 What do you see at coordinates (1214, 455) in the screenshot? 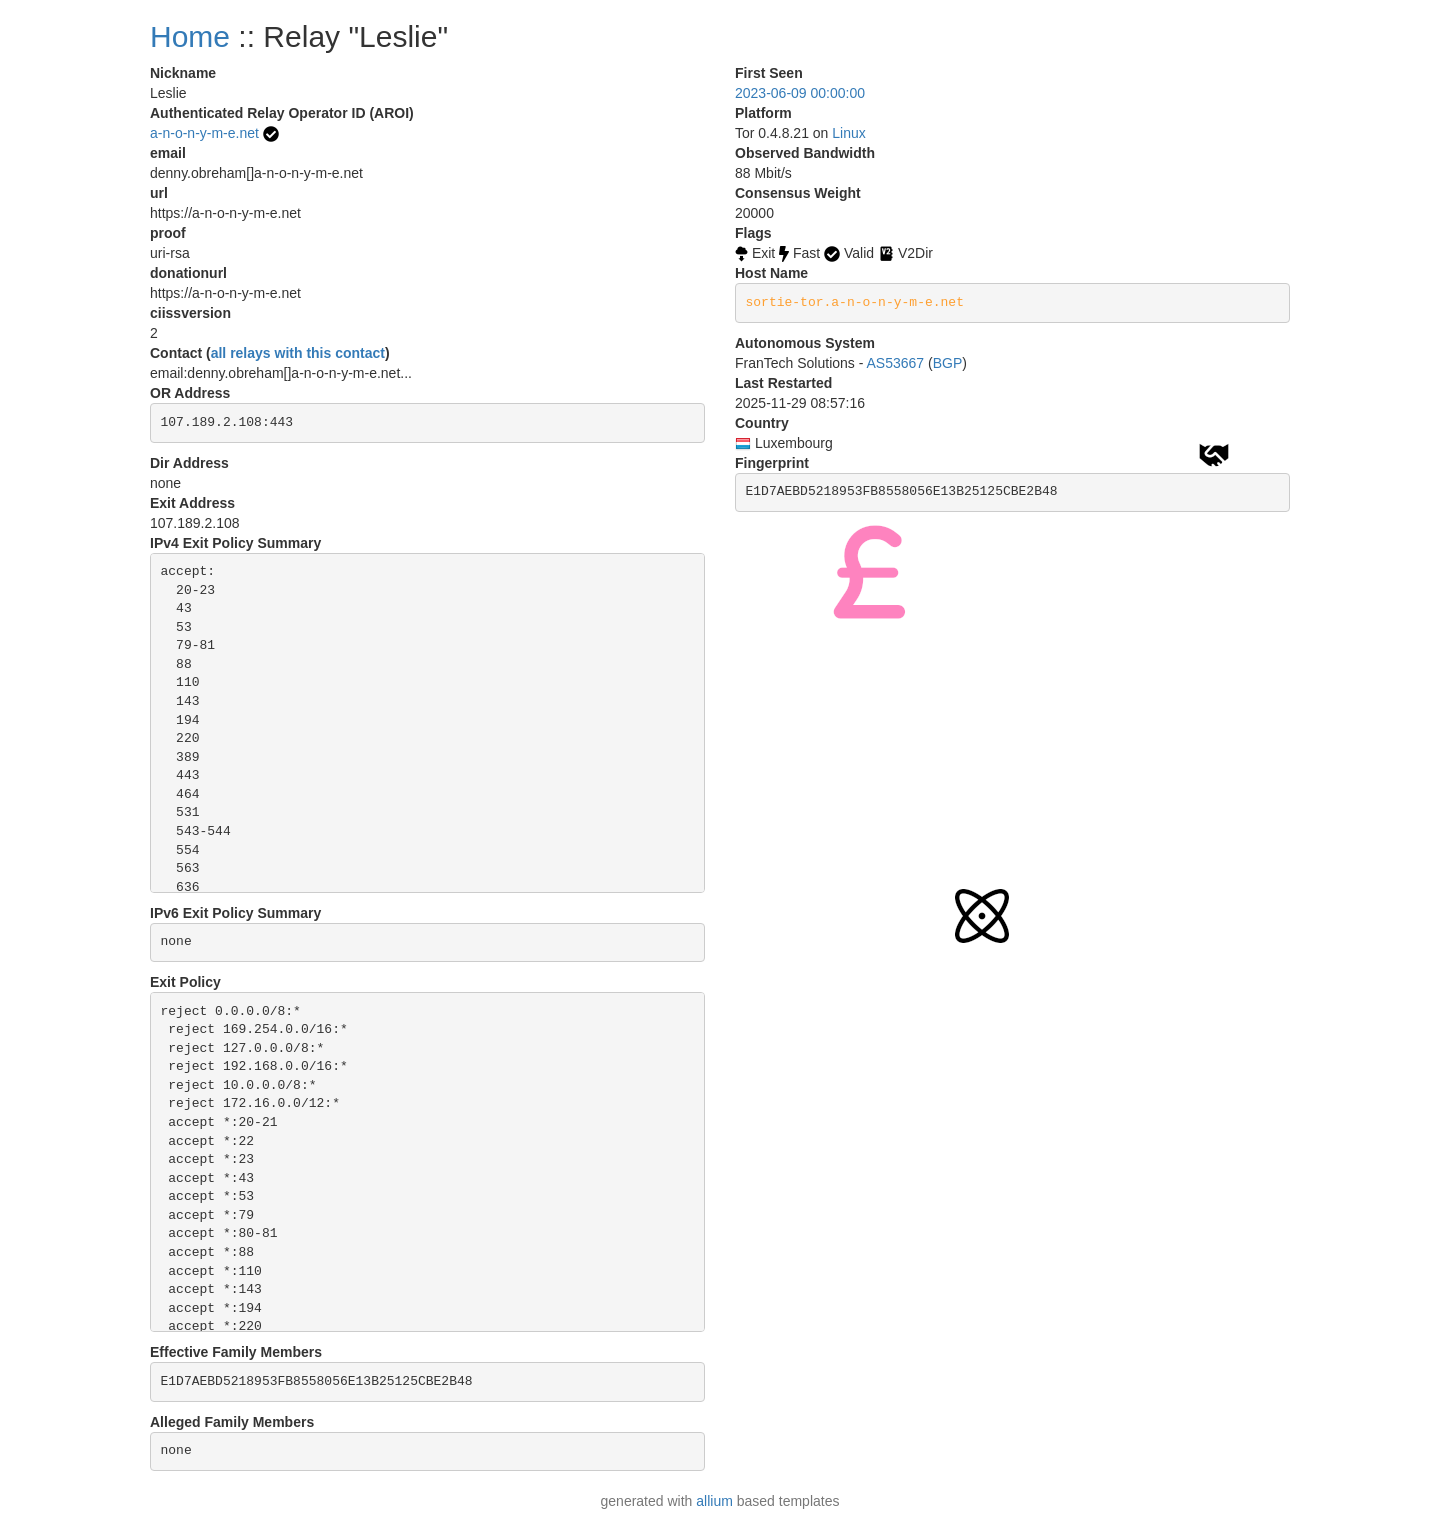
I see `confirm a partnership or agreement` at bounding box center [1214, 455].